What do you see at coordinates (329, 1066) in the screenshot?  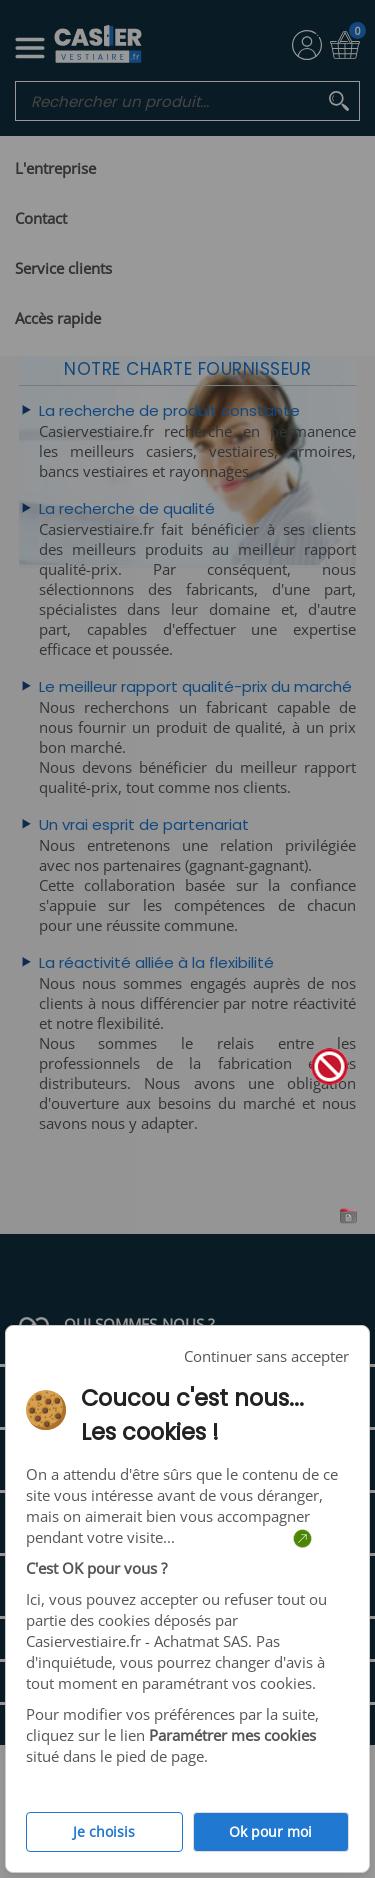 I see `delete or remove selected item` at bounding box center [329, 1066].